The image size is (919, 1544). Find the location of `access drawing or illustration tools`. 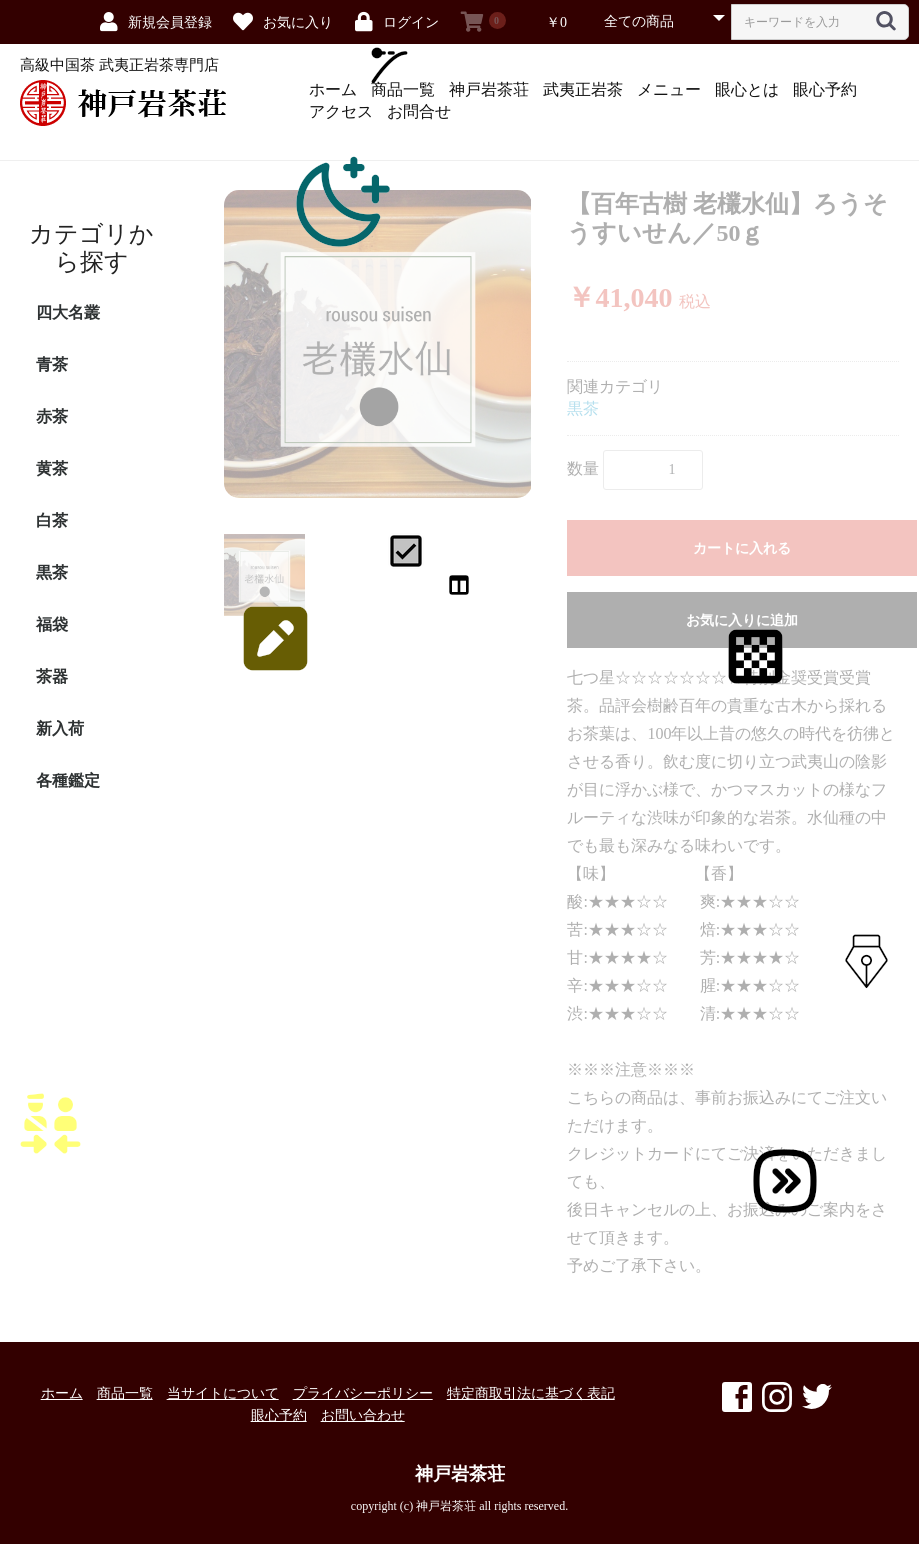

access drawing or illustration tools is located at coordinates (866, 959).